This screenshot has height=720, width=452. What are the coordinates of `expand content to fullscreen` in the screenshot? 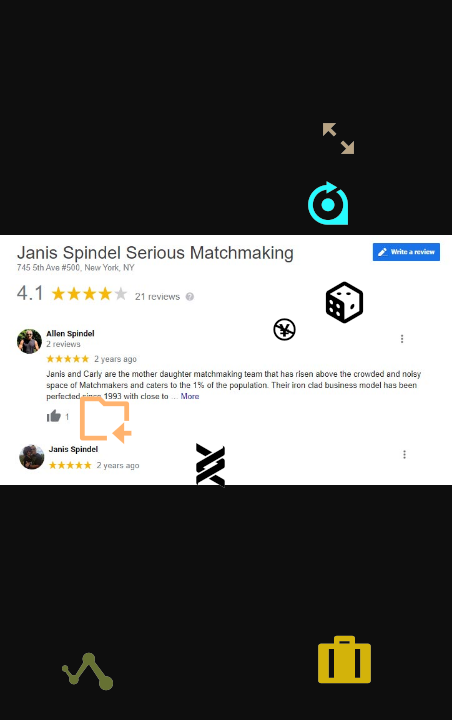 It's located at (338, 138).